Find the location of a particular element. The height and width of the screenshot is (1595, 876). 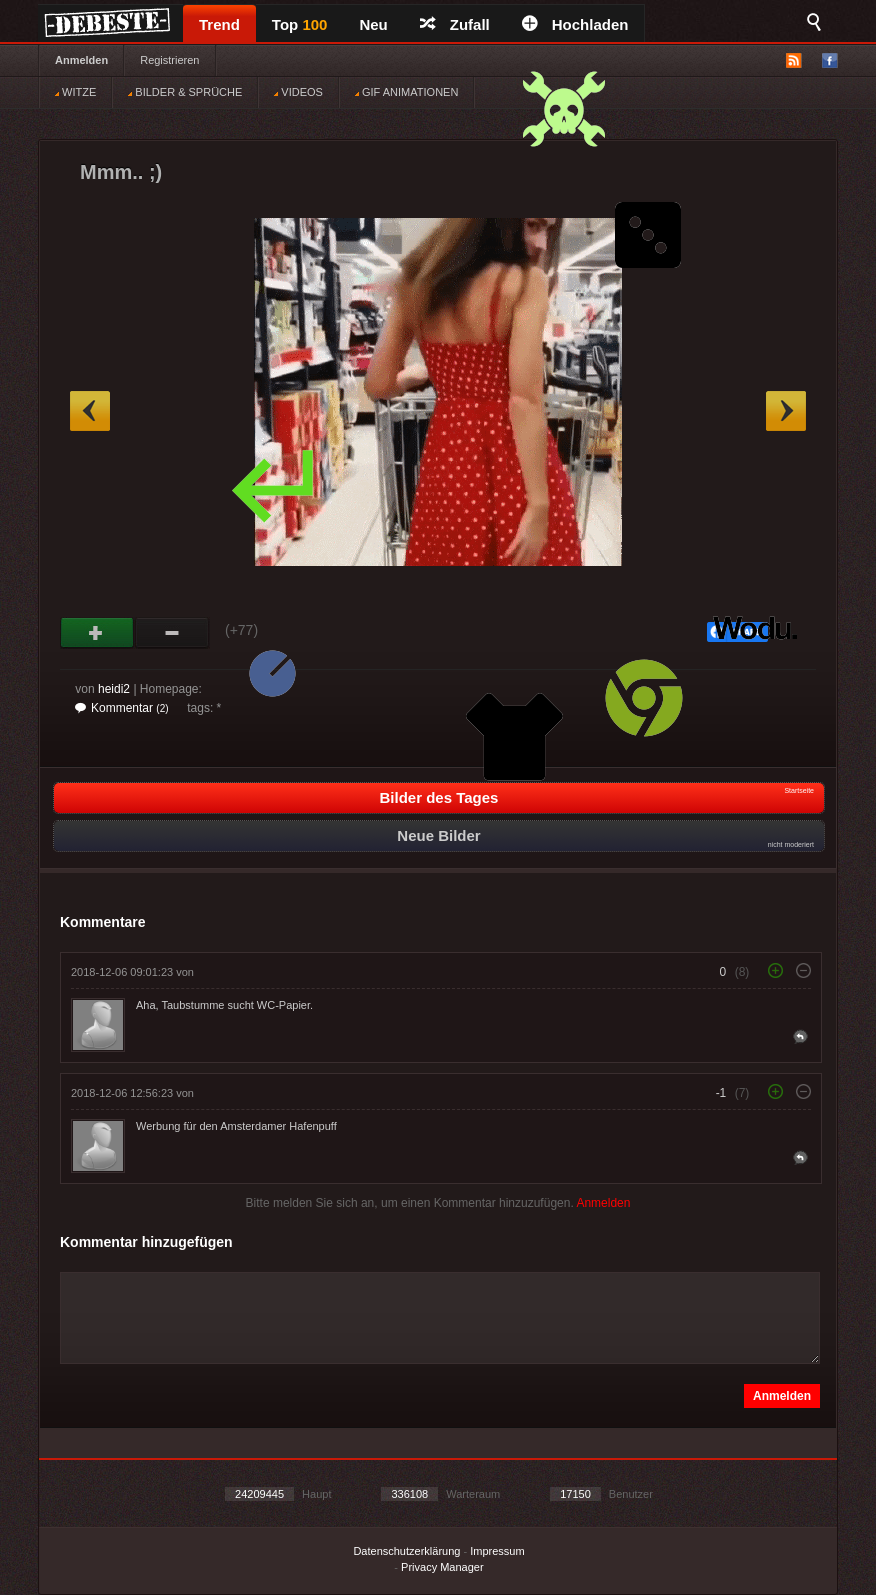

open Google Chrome browser is located at coordinates (644, 698).